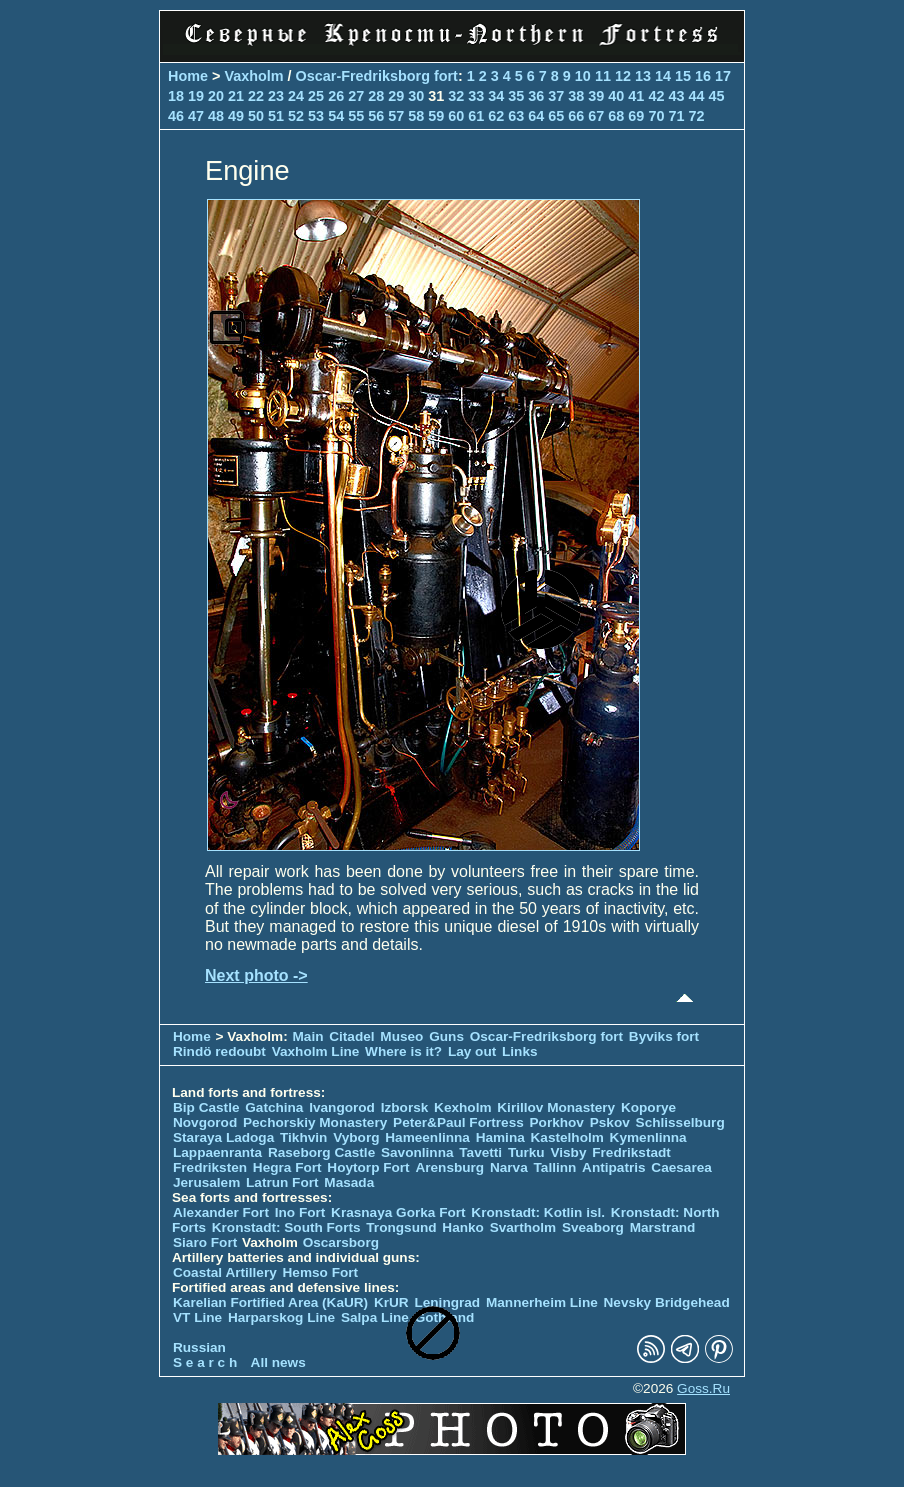 The image size is (904, 1487). Describe the element at coordinates (541, 609) in the screenshot. I see `access volleyball or sports content` at that location.